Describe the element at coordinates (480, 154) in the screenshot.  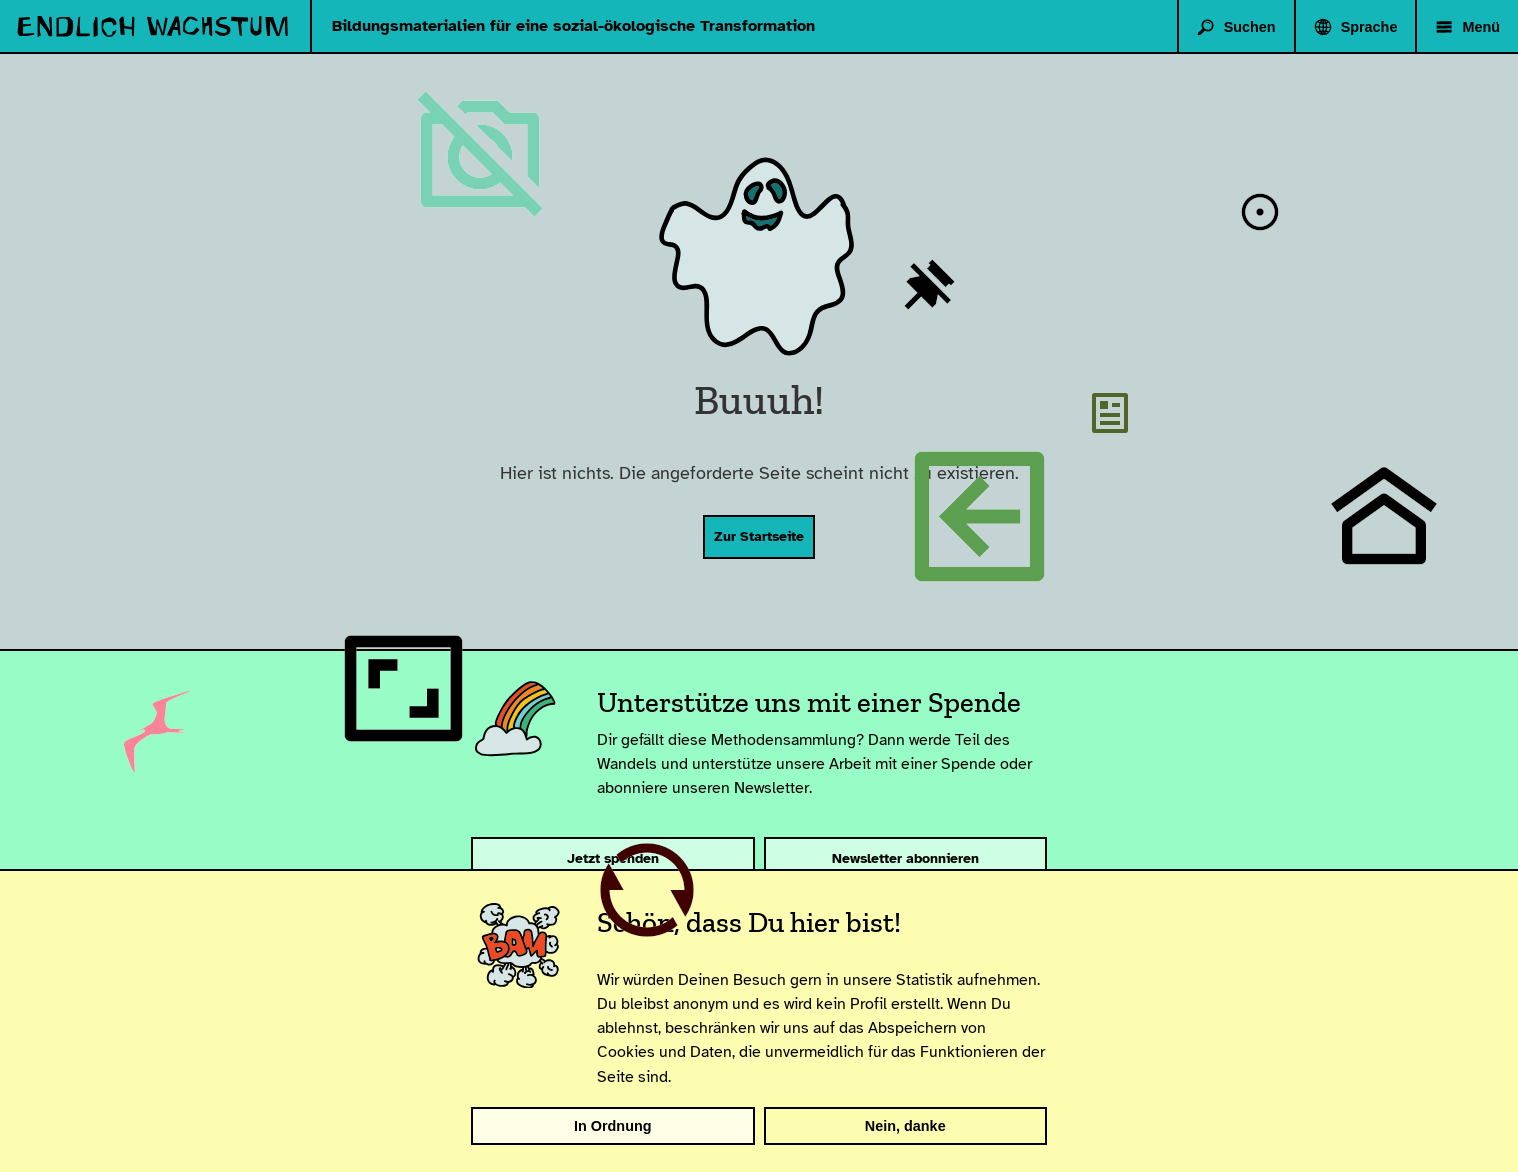
I see `camera is disabled or turned off` at that location.